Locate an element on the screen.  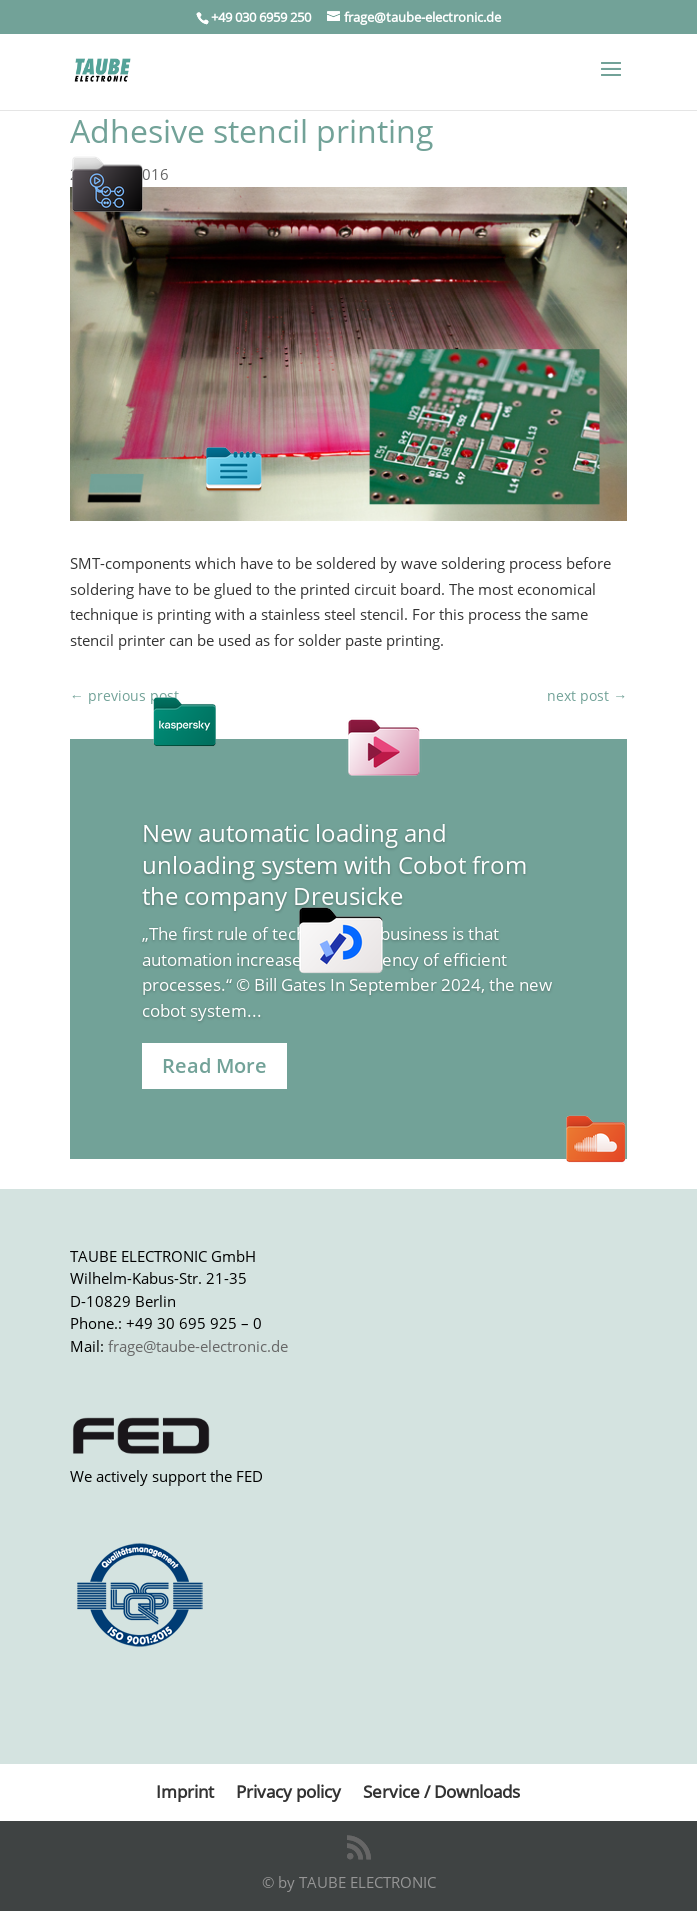
open your SoundCloud downloads folder is located at coordinates (595, 1140).